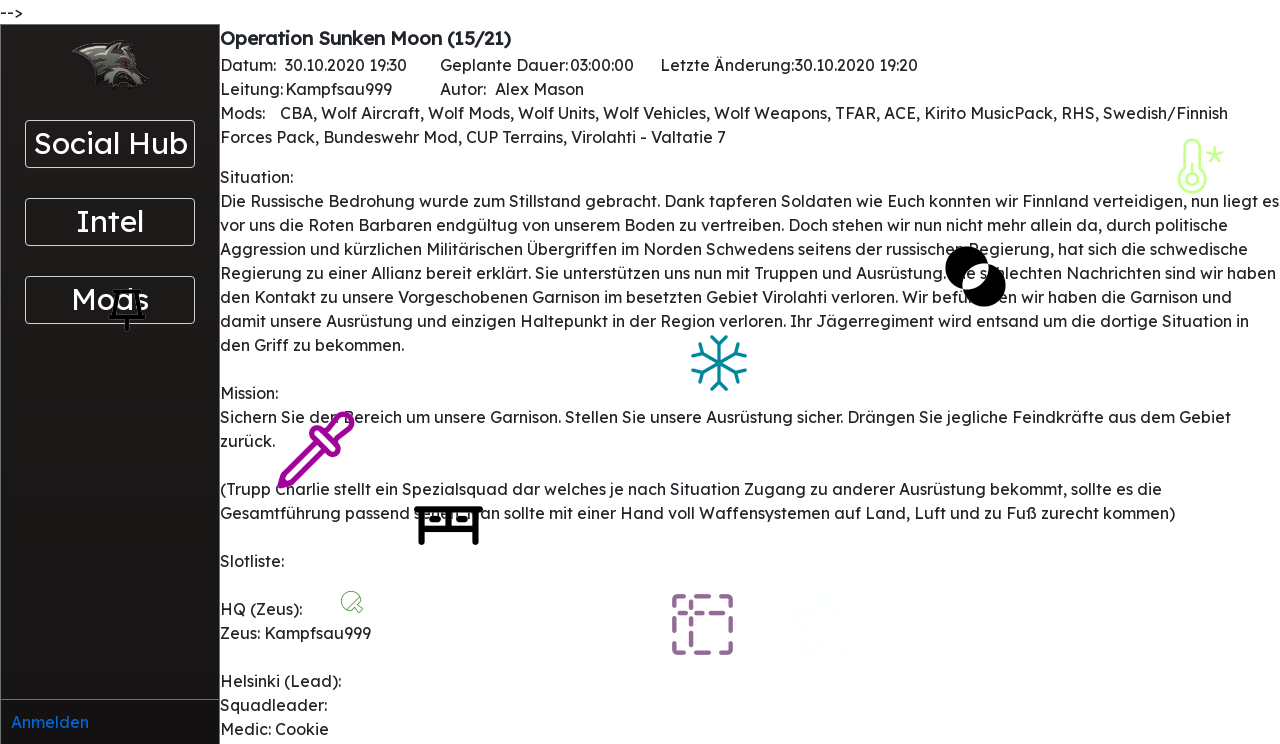  What do you see at coordinates (127, 308) in the screenshot?
I see `pin an item to keep it visible` at bounding box center [127, 308].